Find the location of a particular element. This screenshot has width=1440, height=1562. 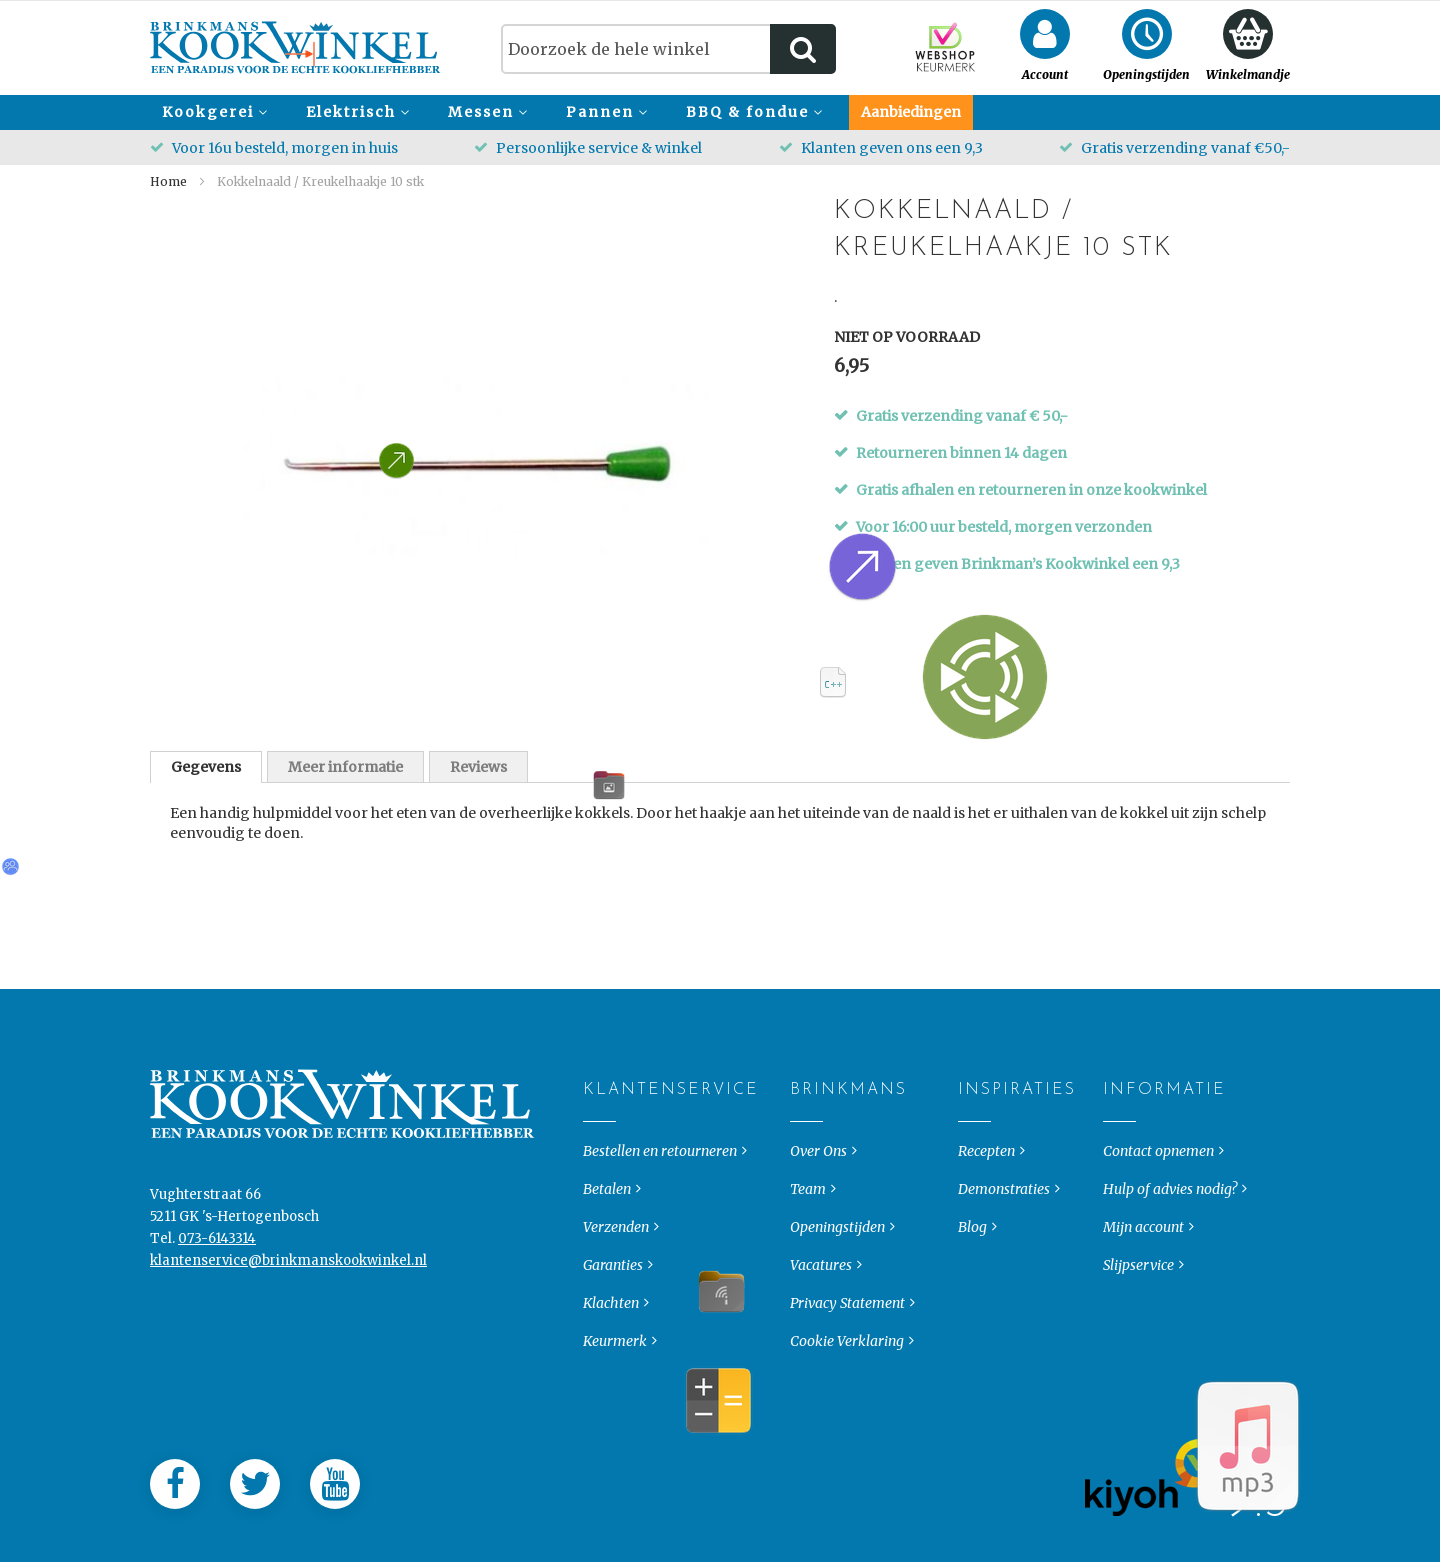

a C++ source code file is located at coordinates (833, 682).